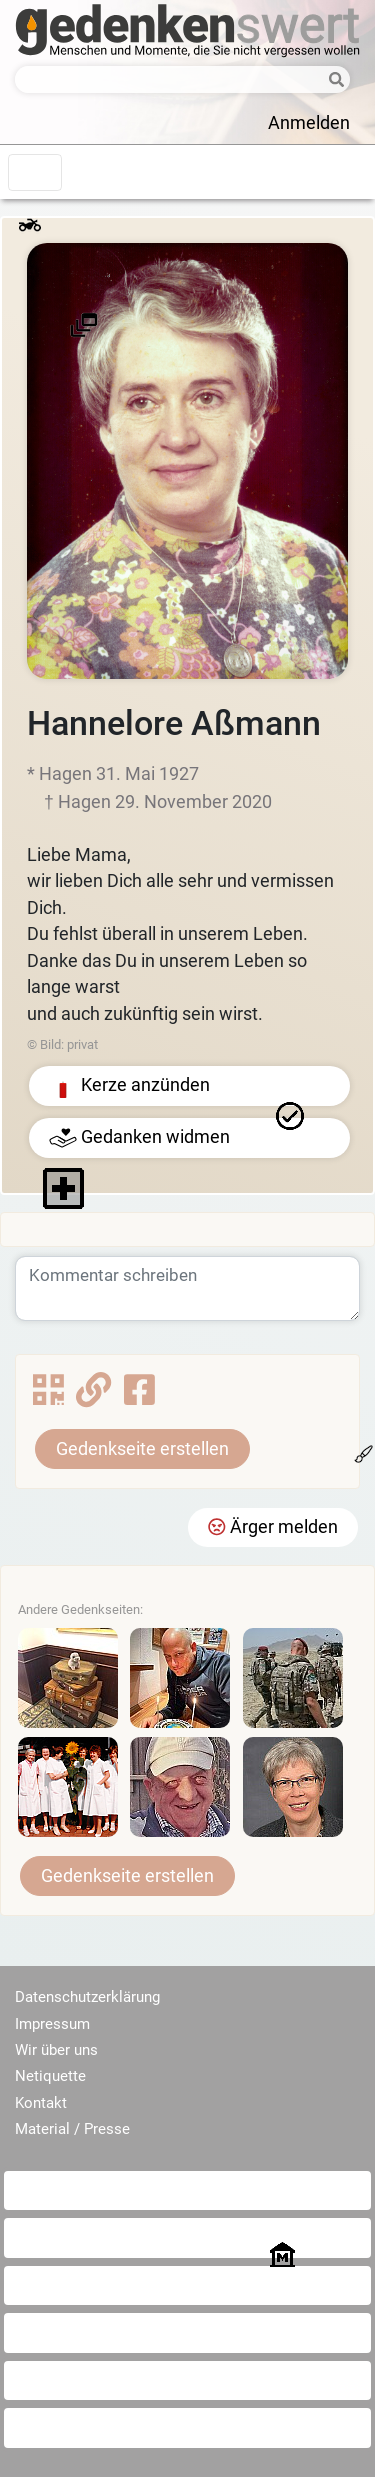 The image size is (375, 2477). Describe the element at coordinates (290, 1116) in the screenshot. I see `indicates task or action completed successfully` at that location.